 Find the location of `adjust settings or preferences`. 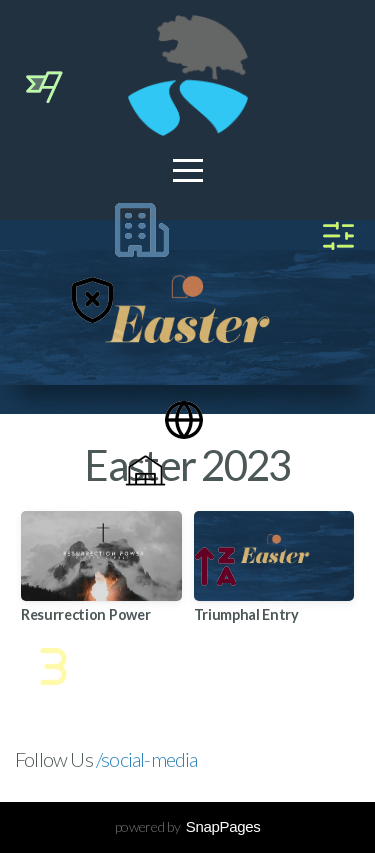

adjust settings or preferences is located at coordinates (338, 235).